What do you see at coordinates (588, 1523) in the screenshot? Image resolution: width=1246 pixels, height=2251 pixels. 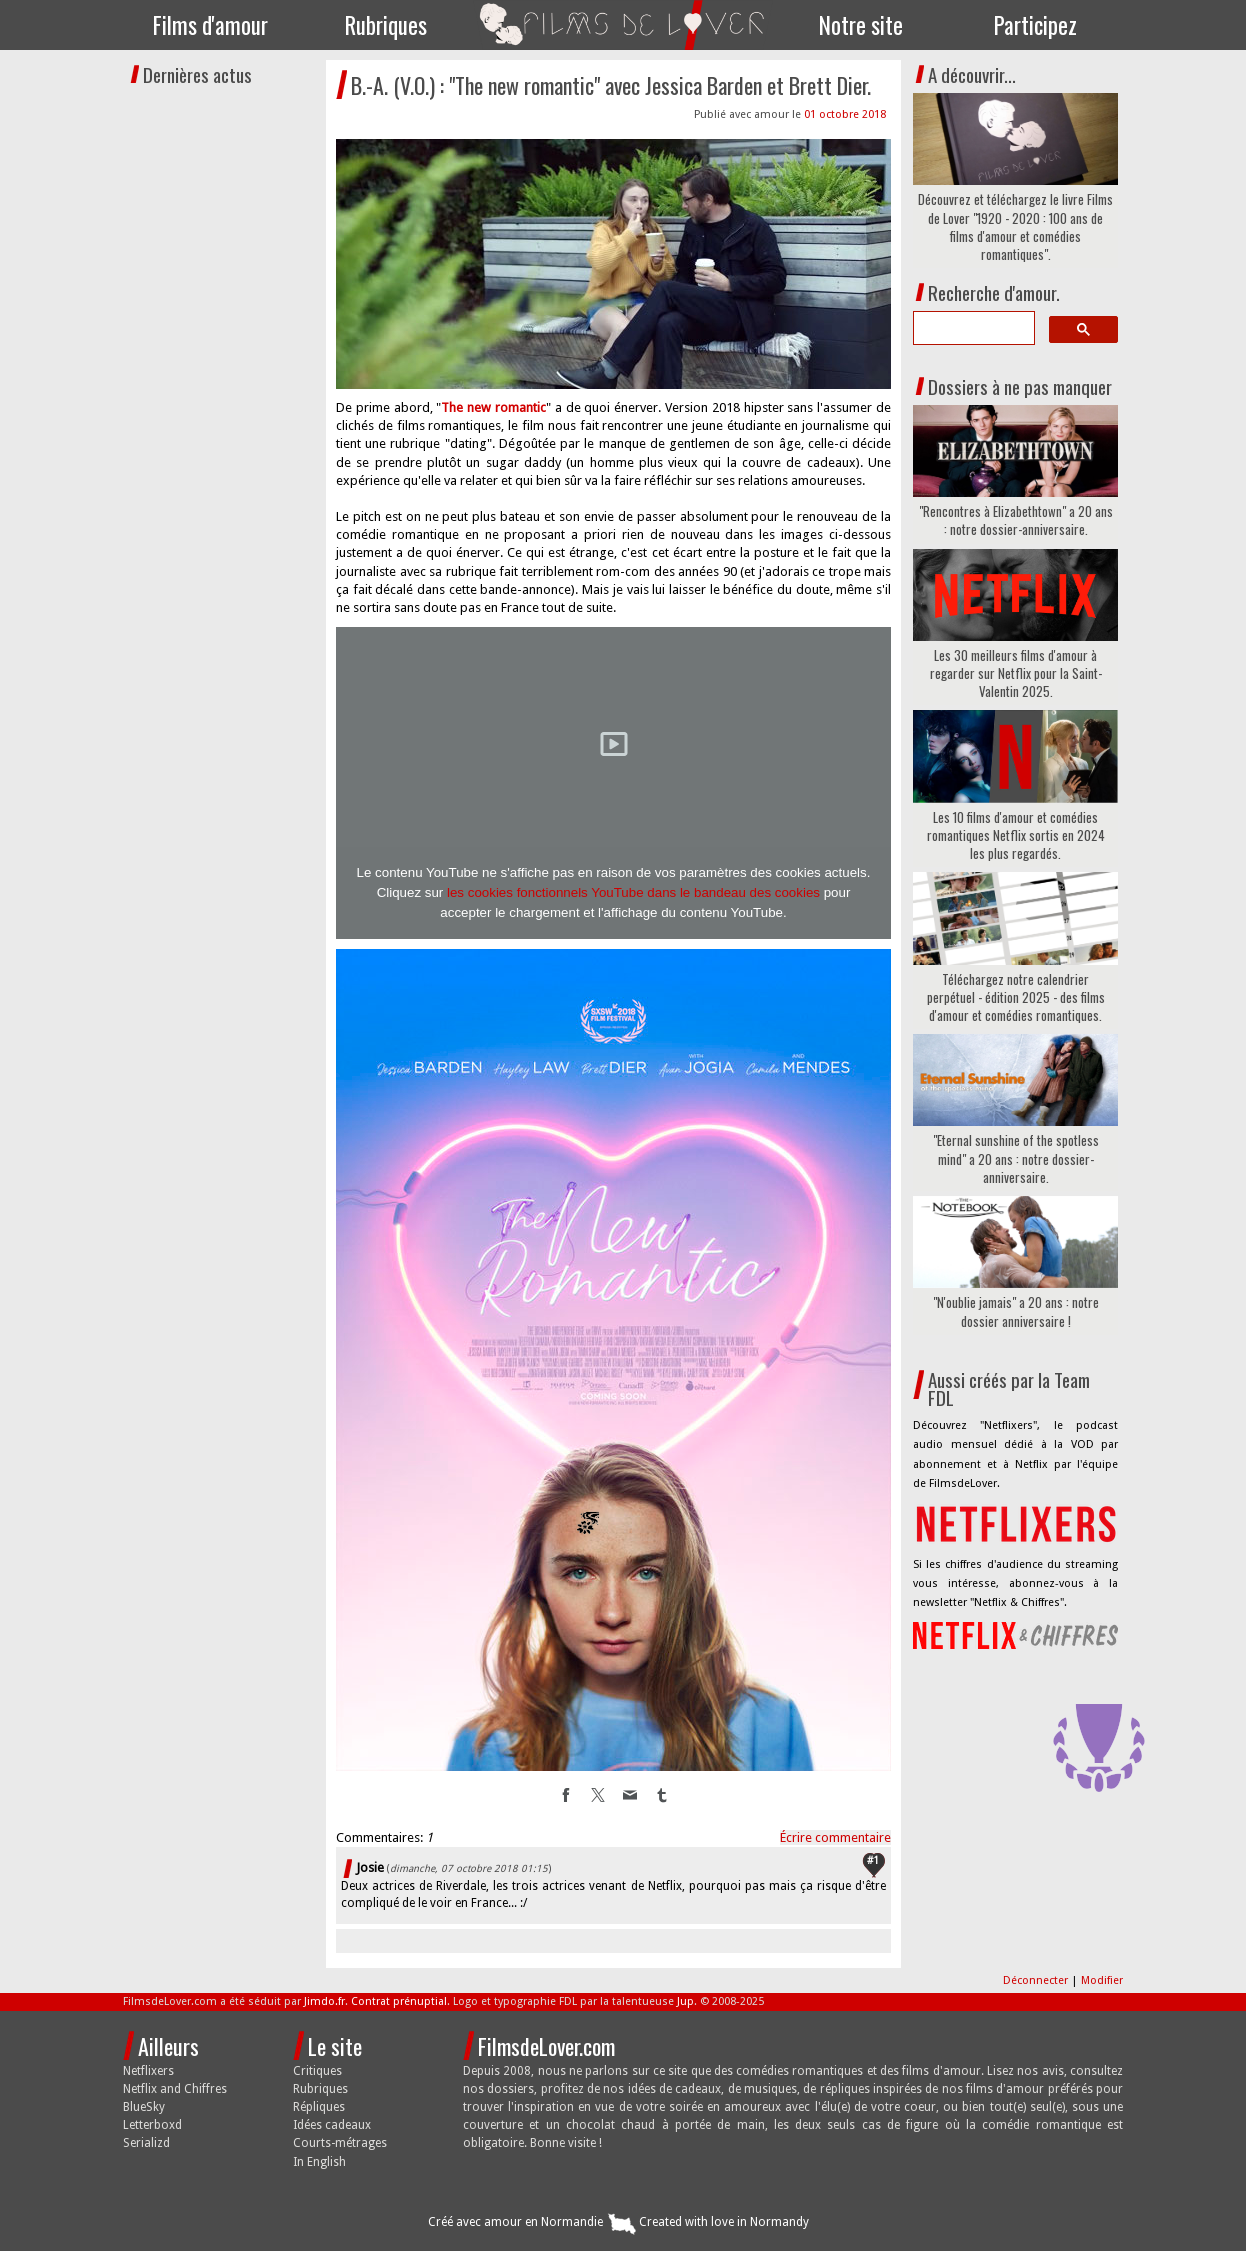 I see `browse fragrance or perfume products` at bounding box center [588, 1523].